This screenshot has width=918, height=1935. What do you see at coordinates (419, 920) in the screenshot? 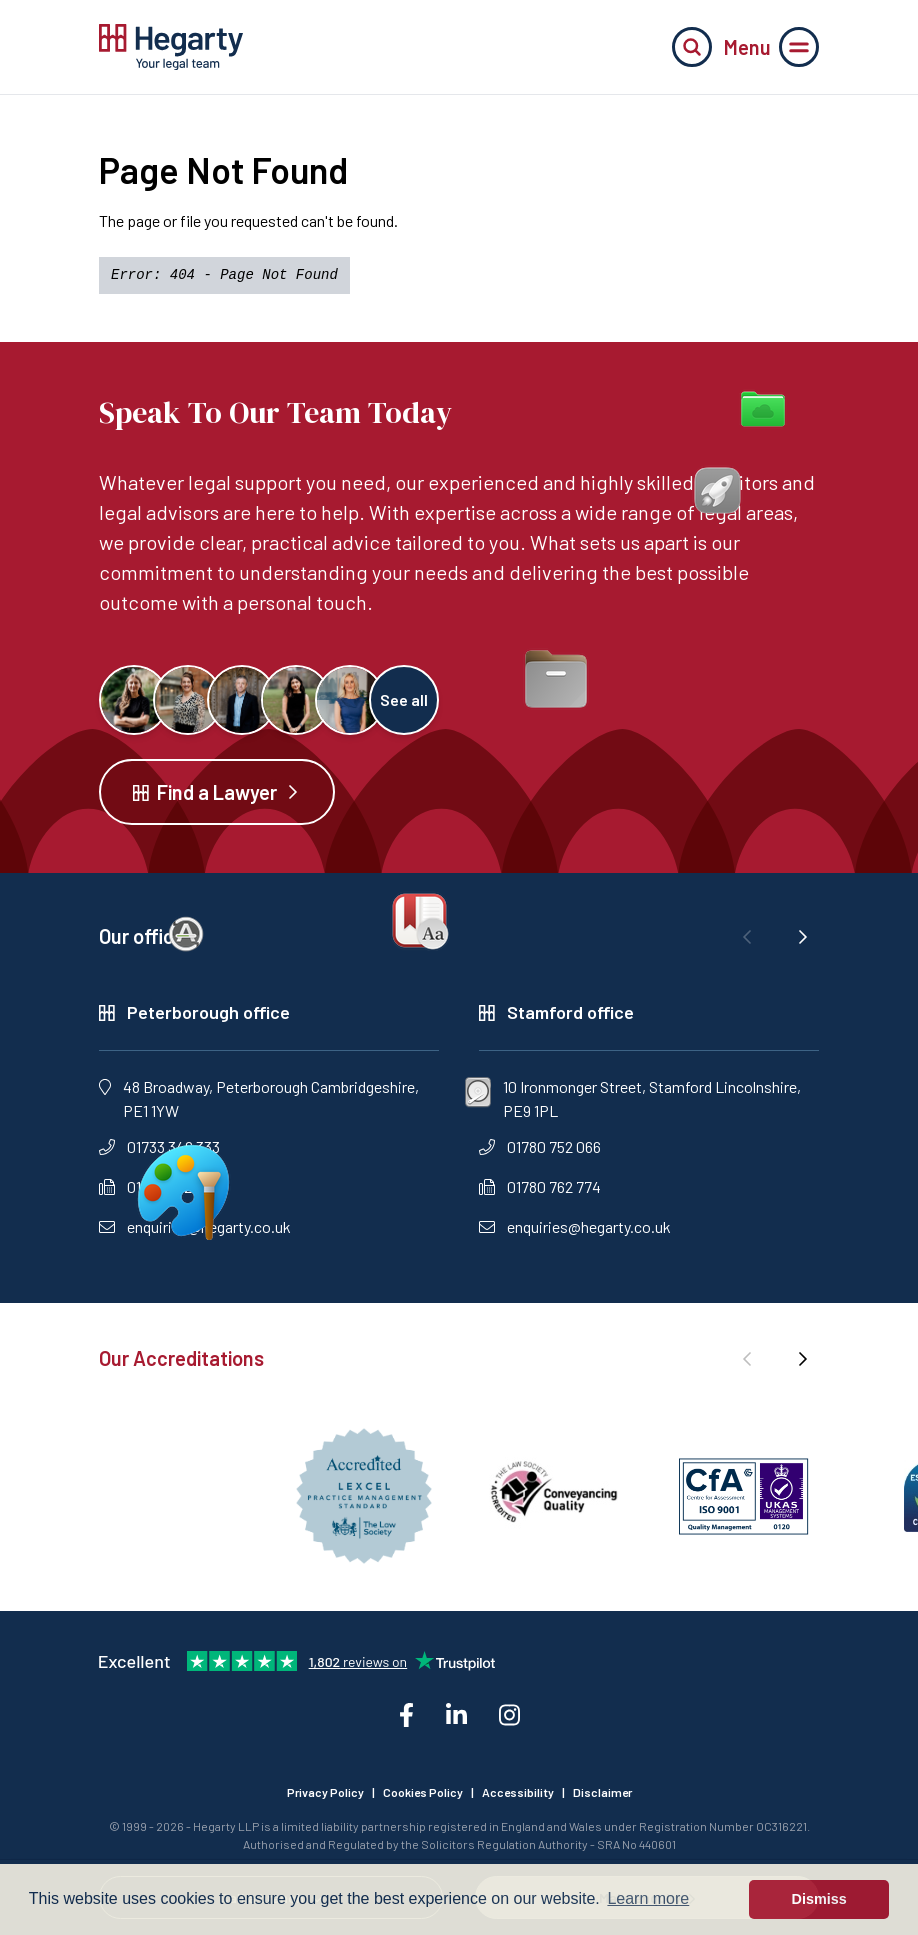
I see `open the dictionary app` at bounding box center [419, 920].